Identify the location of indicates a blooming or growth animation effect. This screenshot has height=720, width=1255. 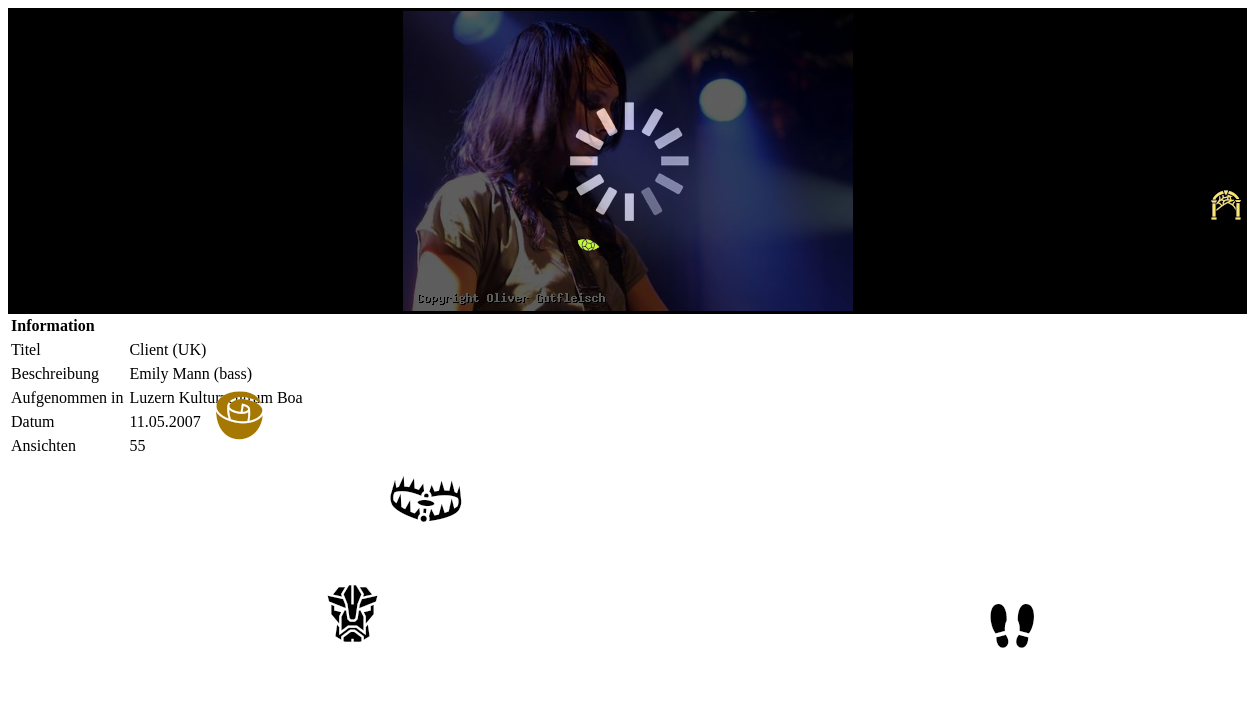
(239, 415).